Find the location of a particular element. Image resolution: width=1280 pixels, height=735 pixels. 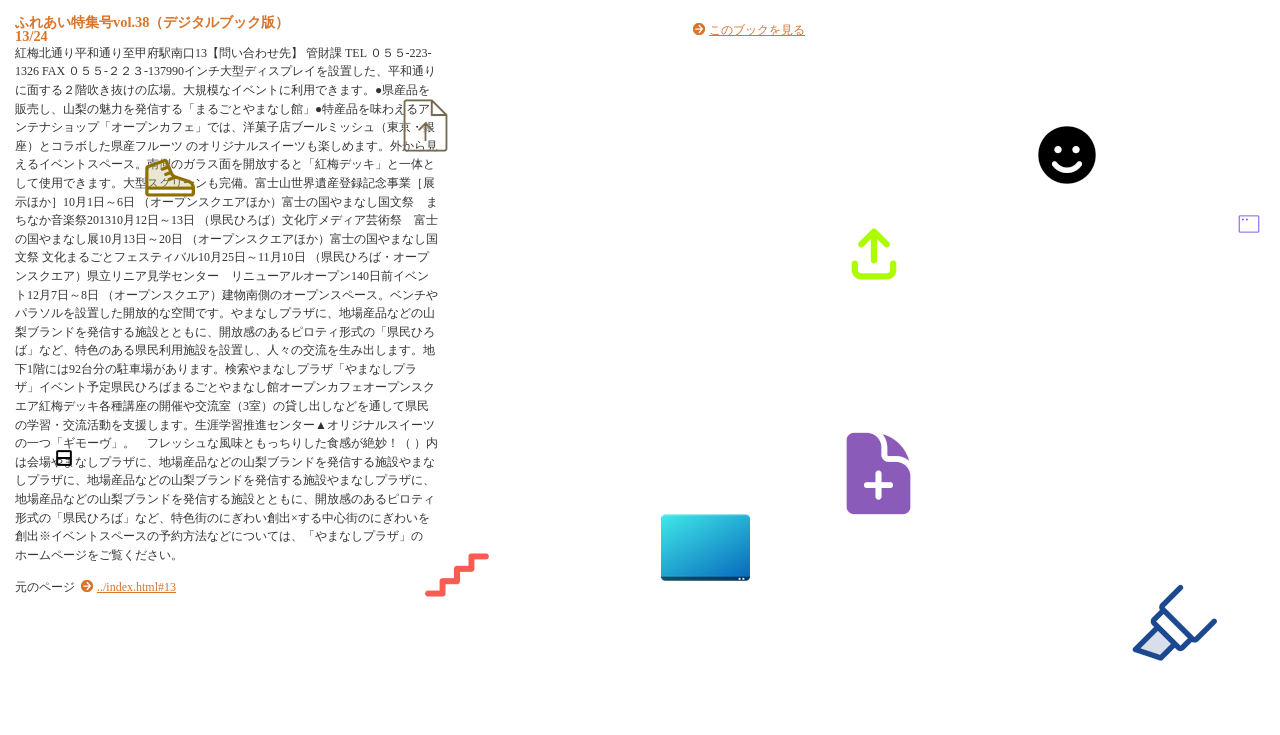

view desktop or return to home screen is located at coordinates (705, 547).